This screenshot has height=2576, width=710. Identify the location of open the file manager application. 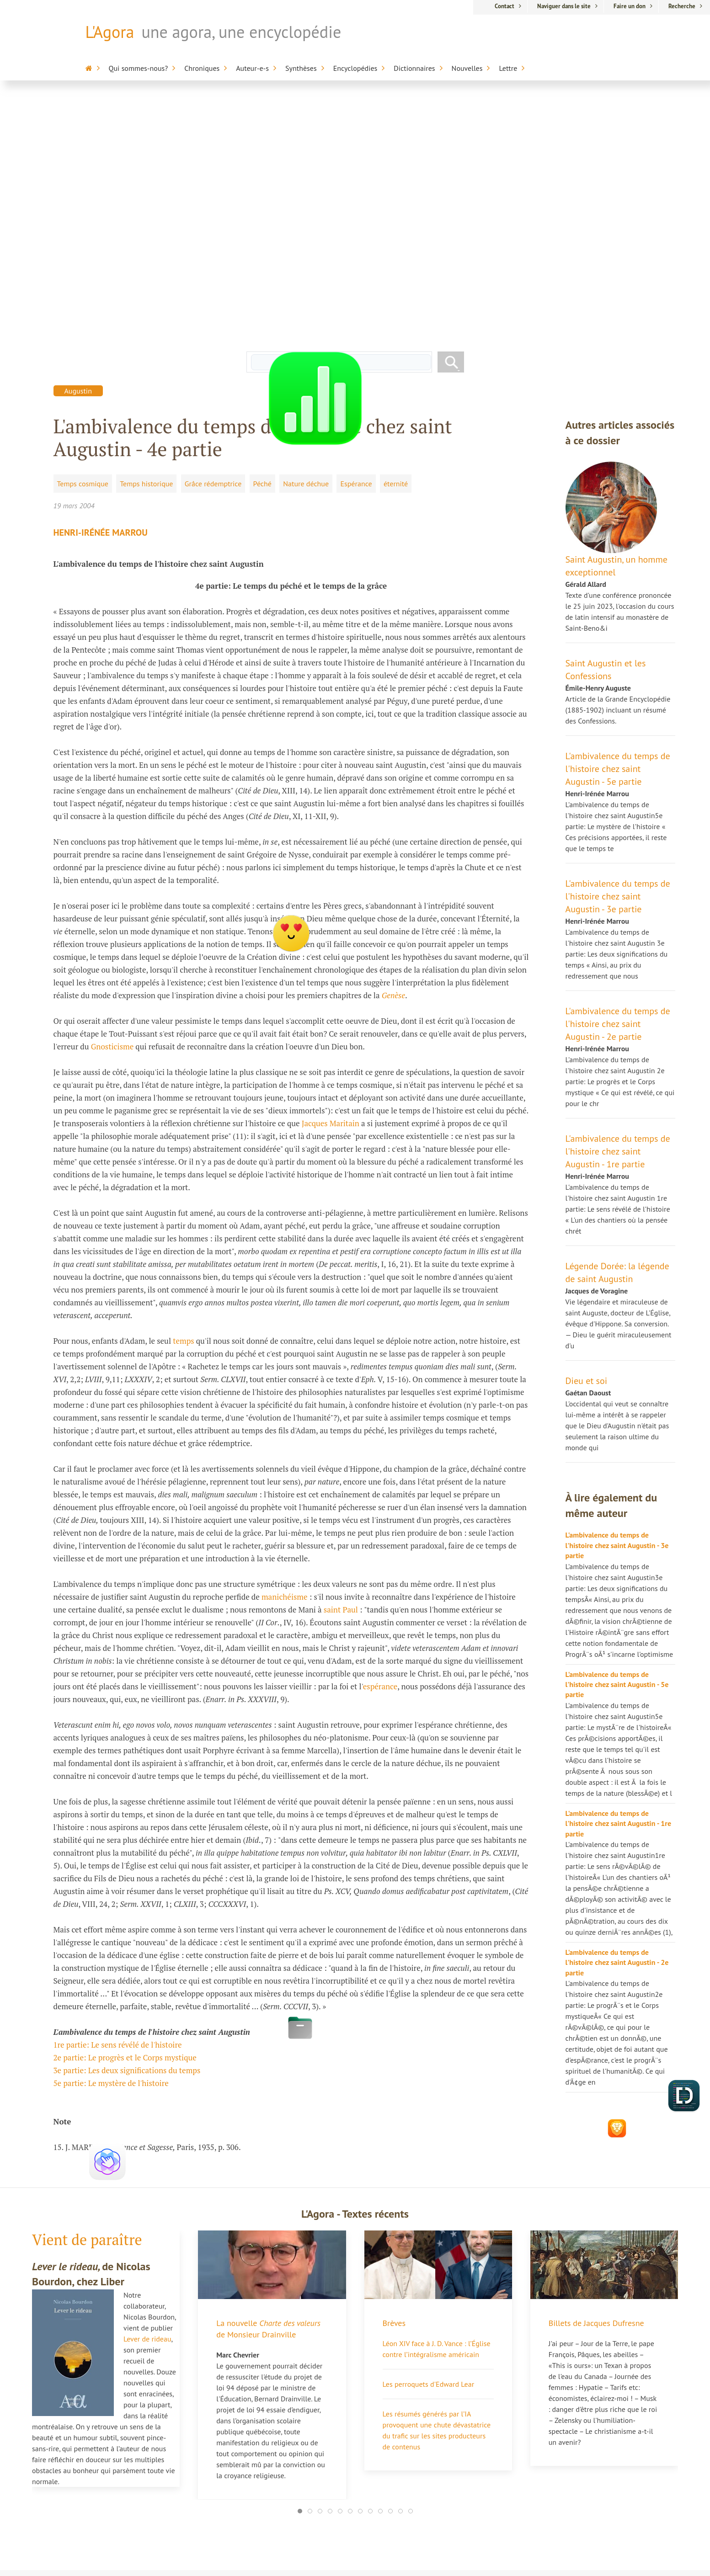
(300, 2028).